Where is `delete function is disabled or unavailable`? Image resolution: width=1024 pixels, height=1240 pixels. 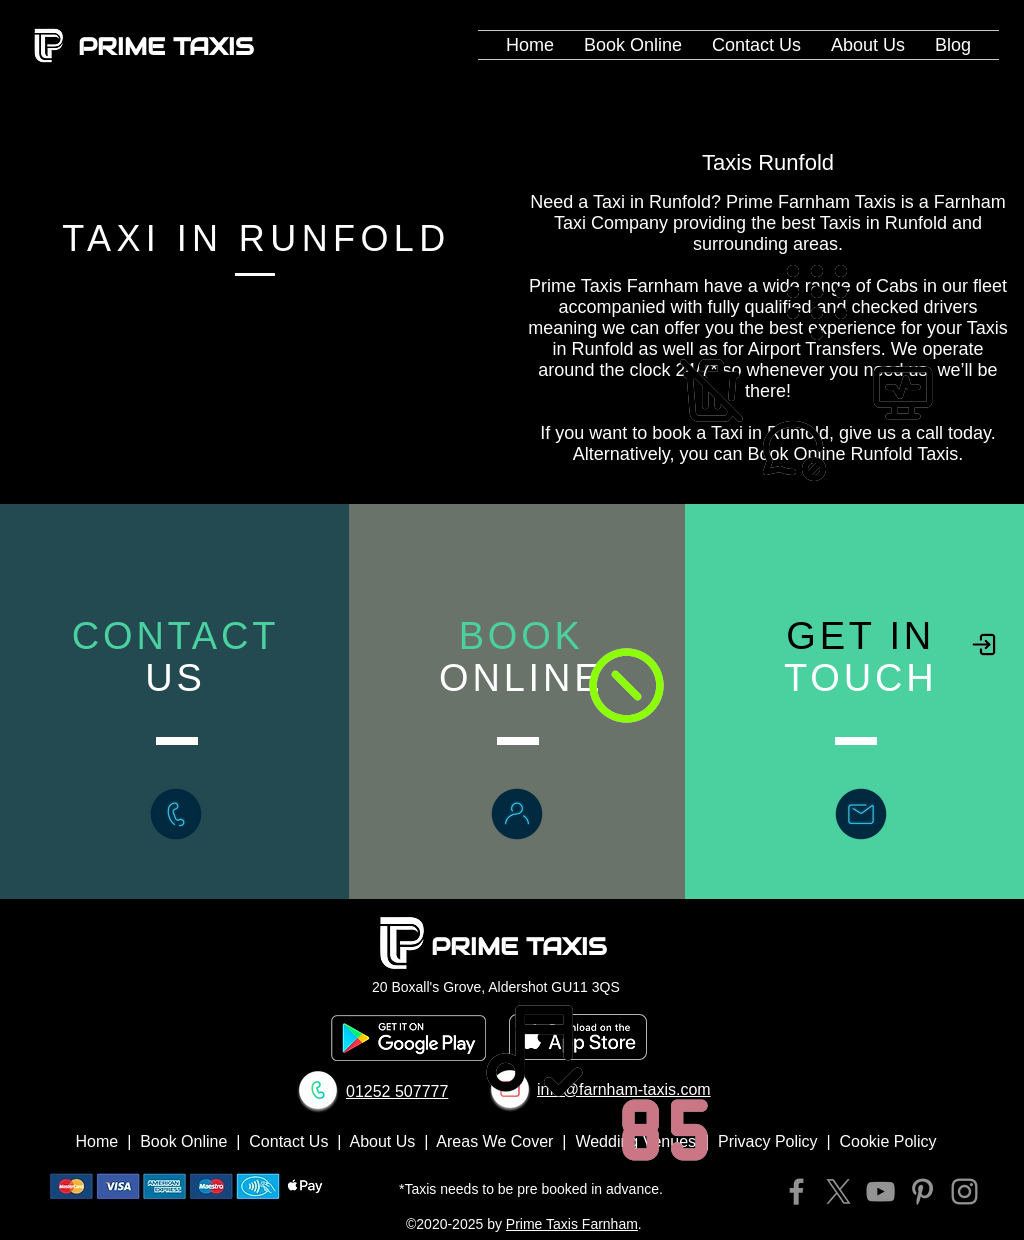
delete function is disabled or unavailable is located at coordinates (711, 390).